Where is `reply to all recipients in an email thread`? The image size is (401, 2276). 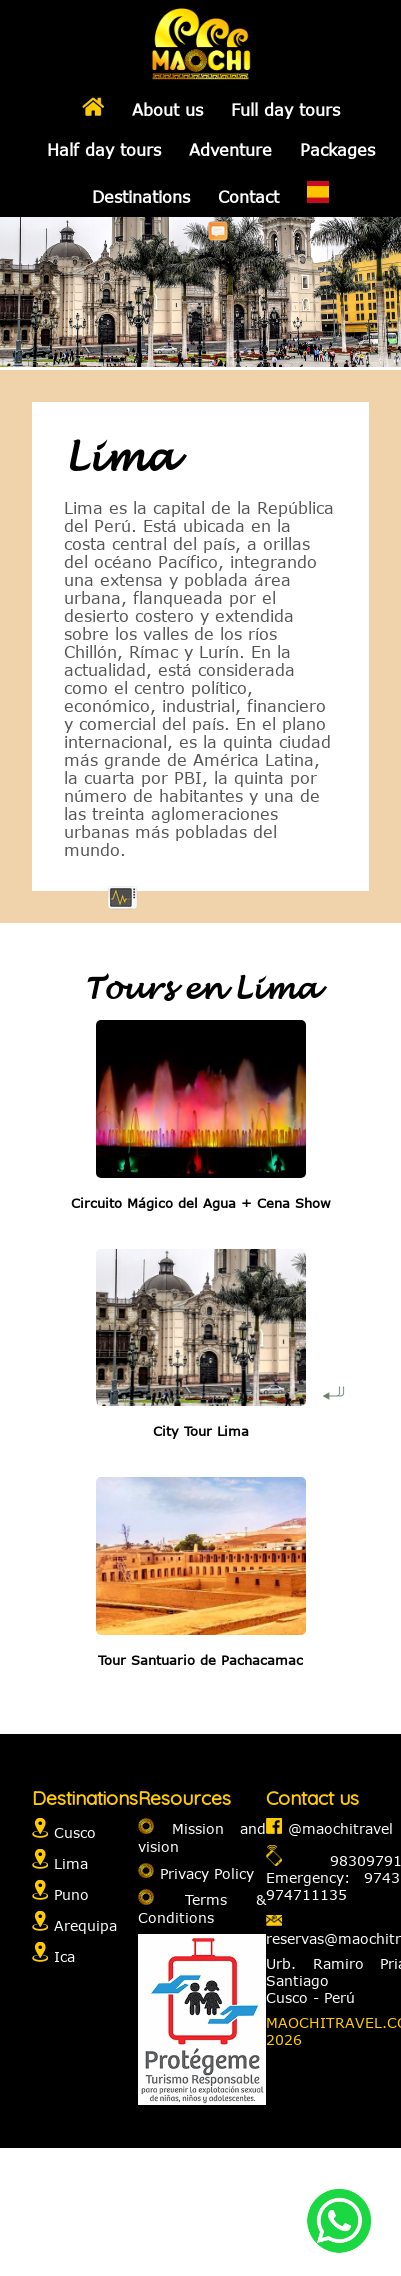 reply to all recipients in an email thread is located at coordinates (333, 1393).